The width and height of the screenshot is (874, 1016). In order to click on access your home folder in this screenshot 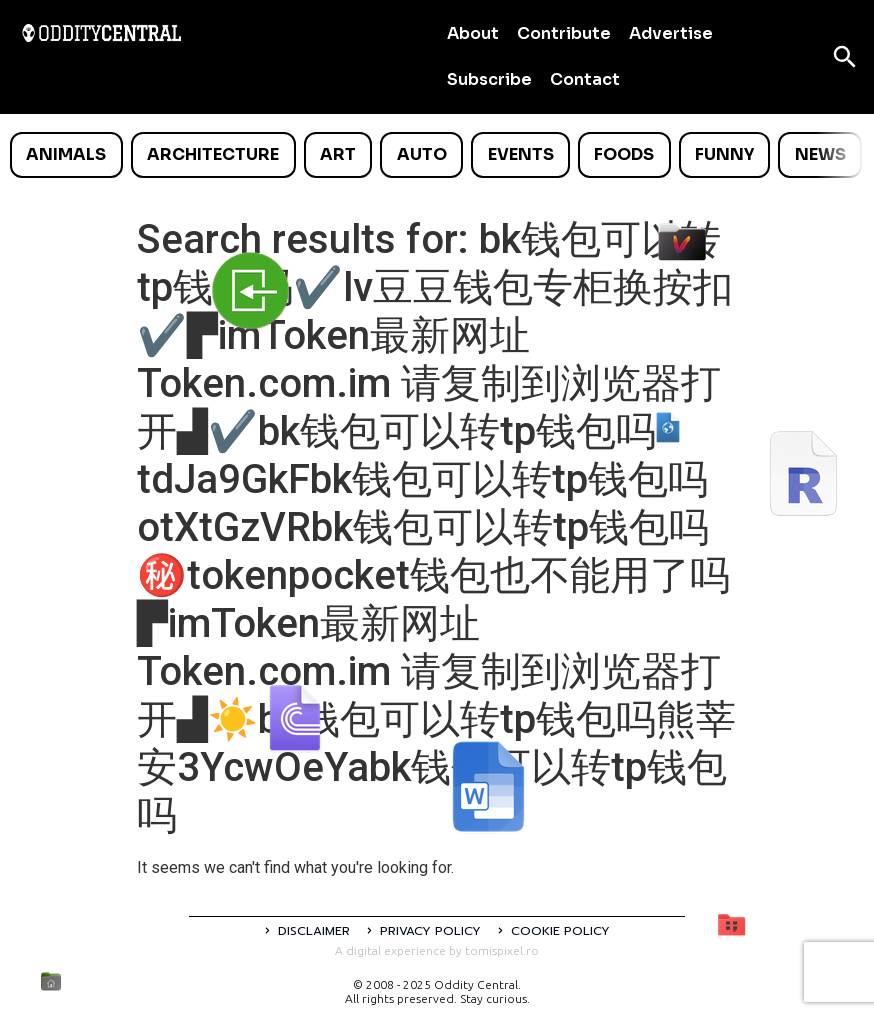, I will do `click(51, 981)`.